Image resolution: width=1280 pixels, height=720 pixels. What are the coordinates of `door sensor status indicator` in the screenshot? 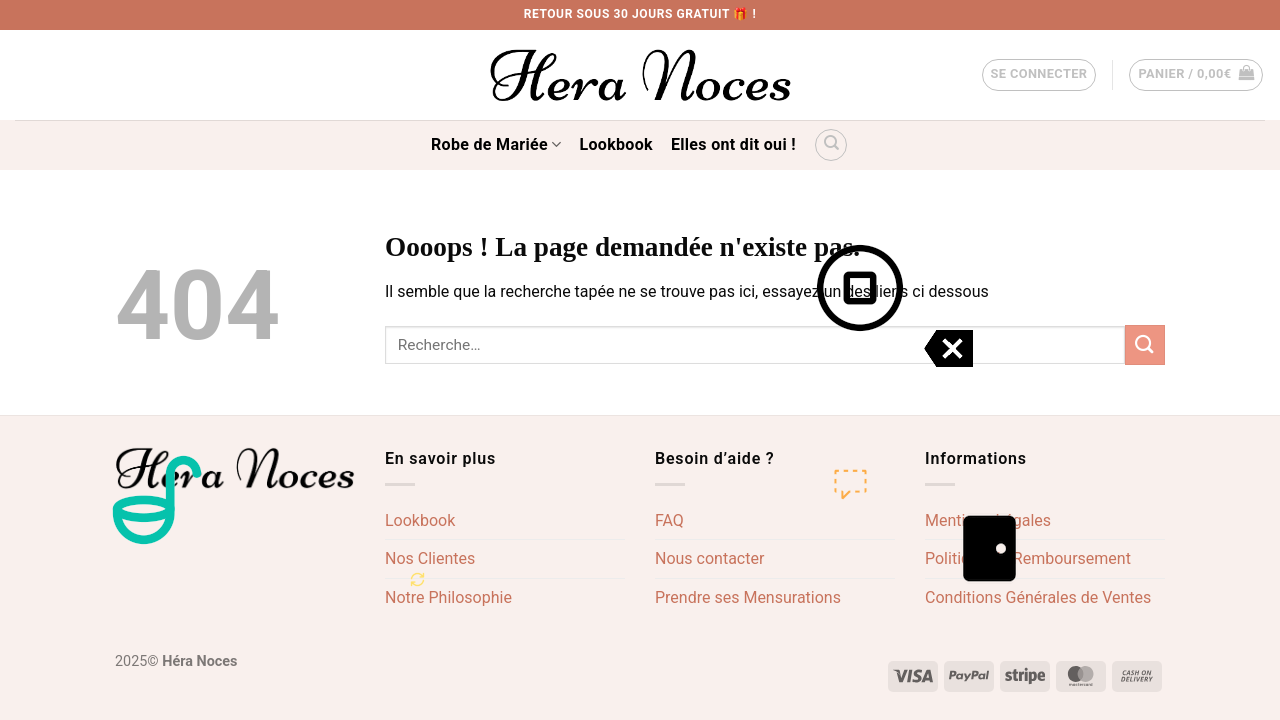 It's located at (989, 548).